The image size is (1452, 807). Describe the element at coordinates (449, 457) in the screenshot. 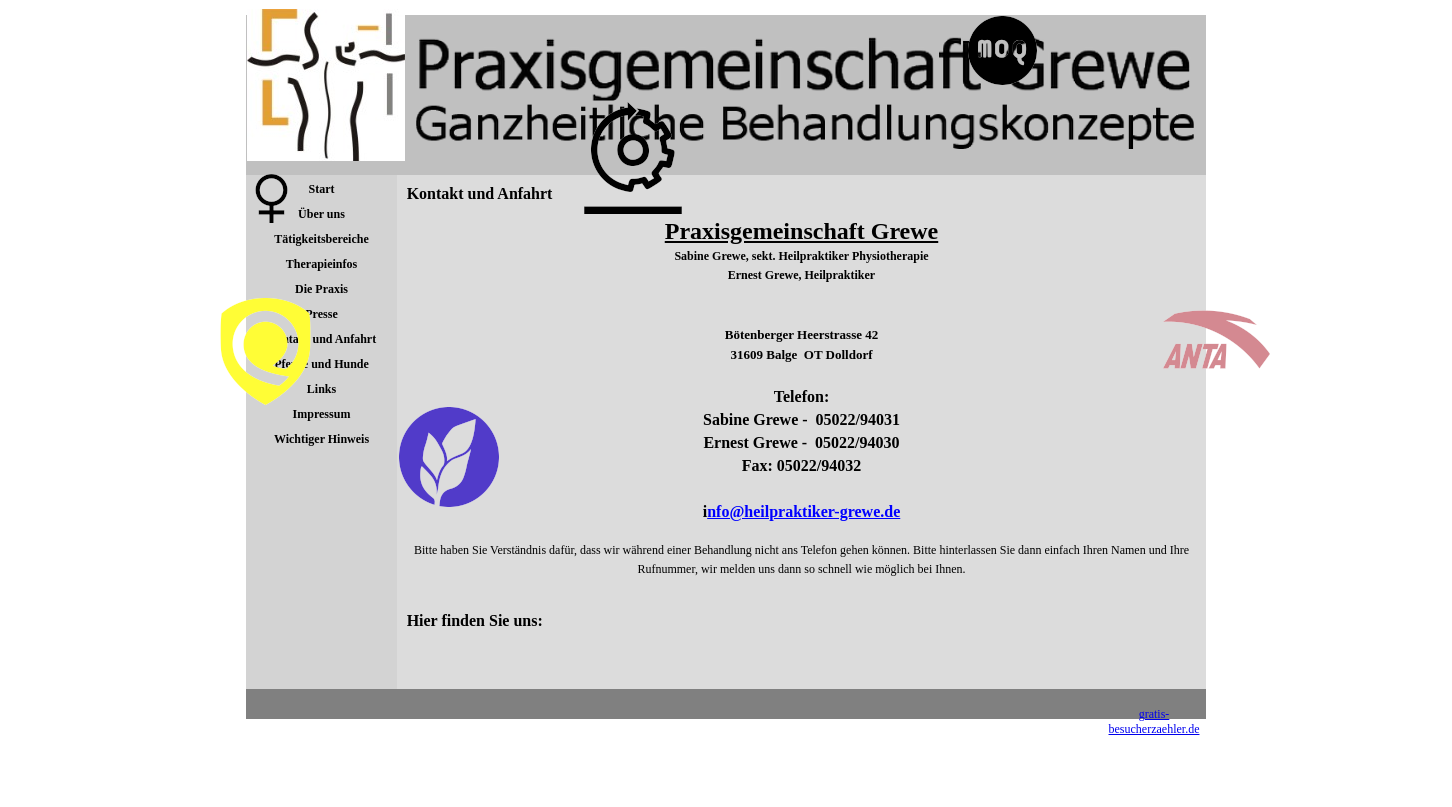

I see `rye package manager logo` at that location.